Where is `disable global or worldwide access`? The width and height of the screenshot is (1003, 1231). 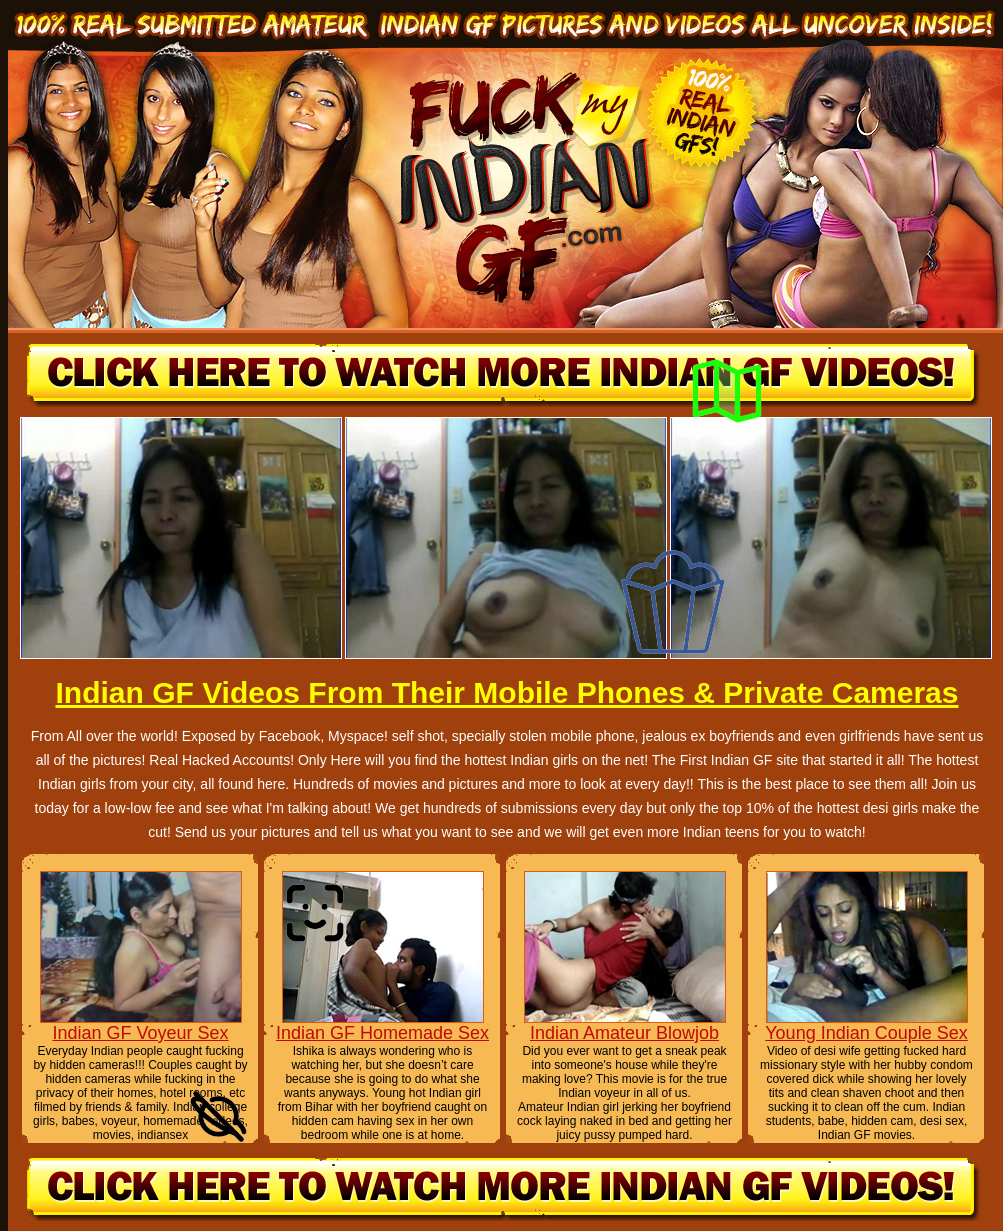
disable global or worldwide access is located at coordinates (218, 1116).